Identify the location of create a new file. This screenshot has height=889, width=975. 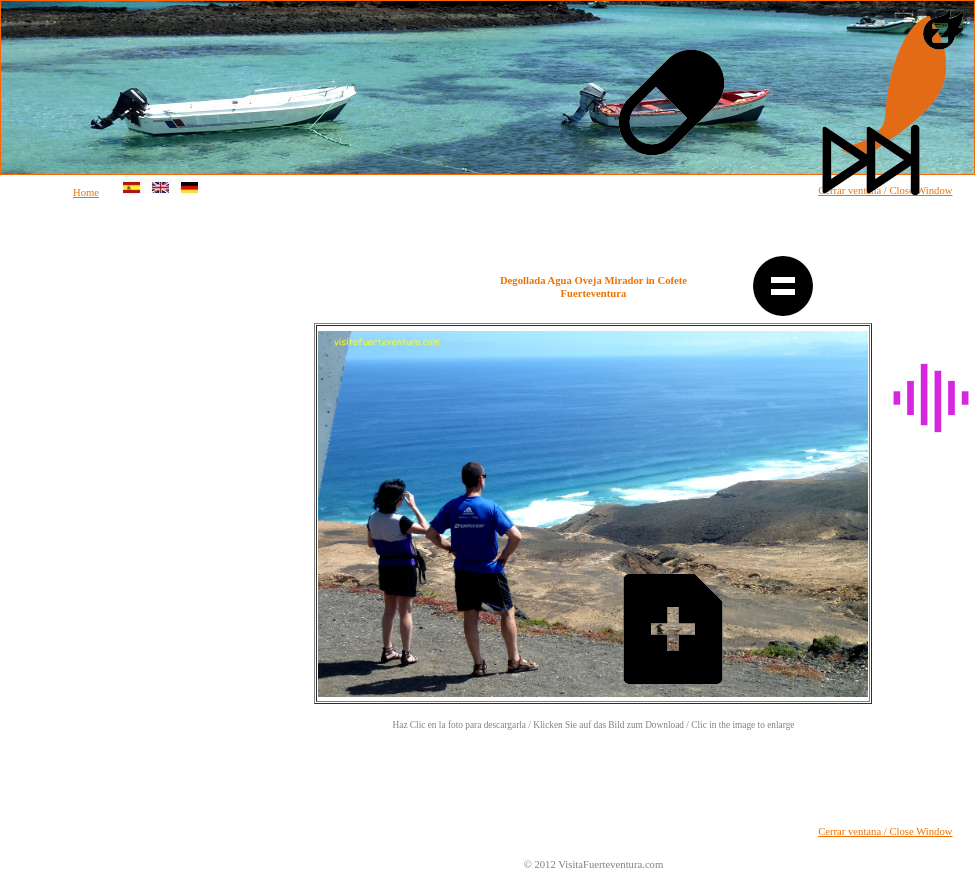
(673, 629).